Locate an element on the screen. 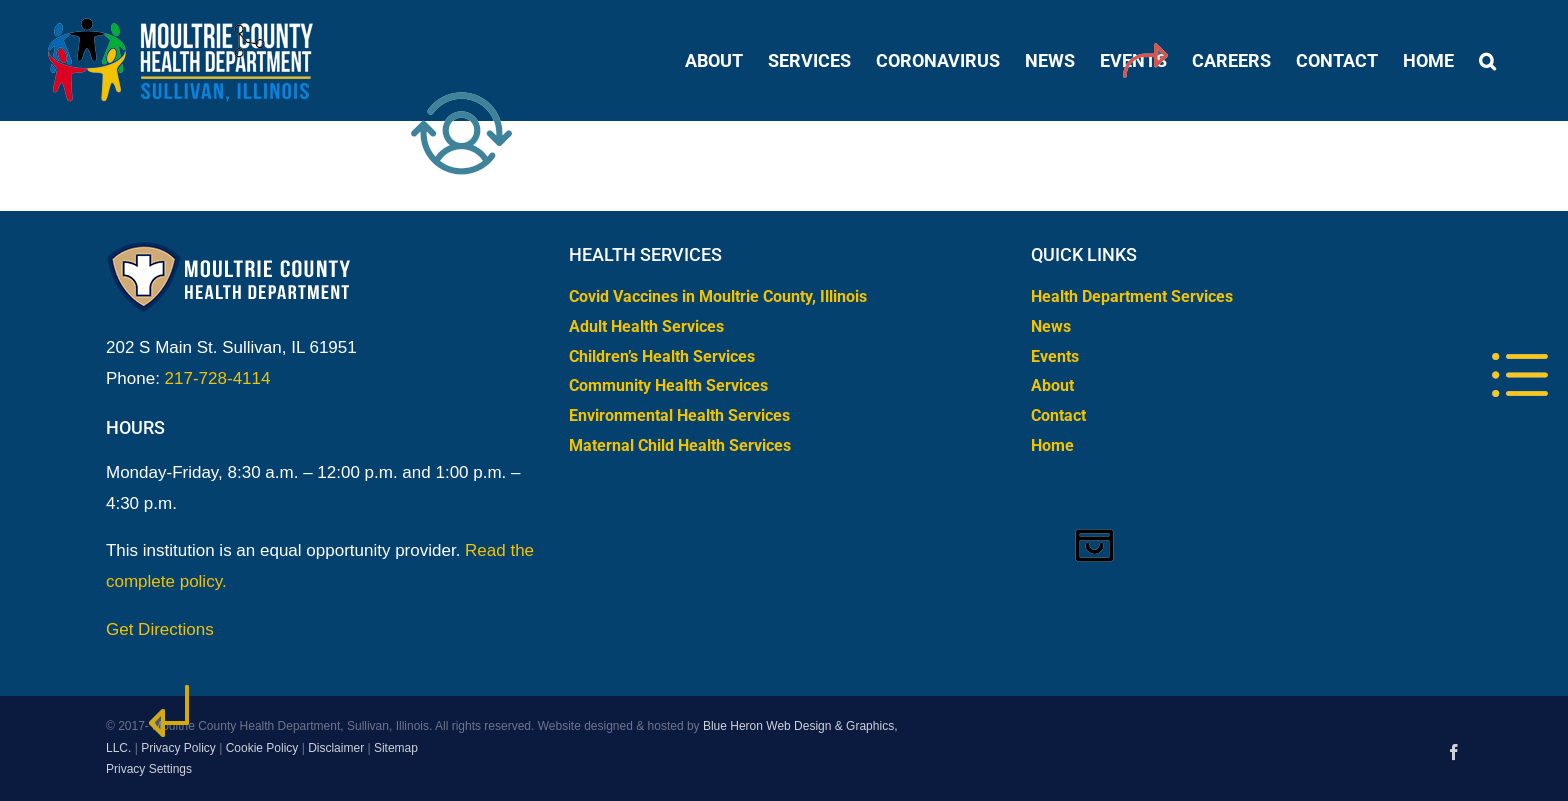  switch between user accounts is located at coordinates (461, 133).